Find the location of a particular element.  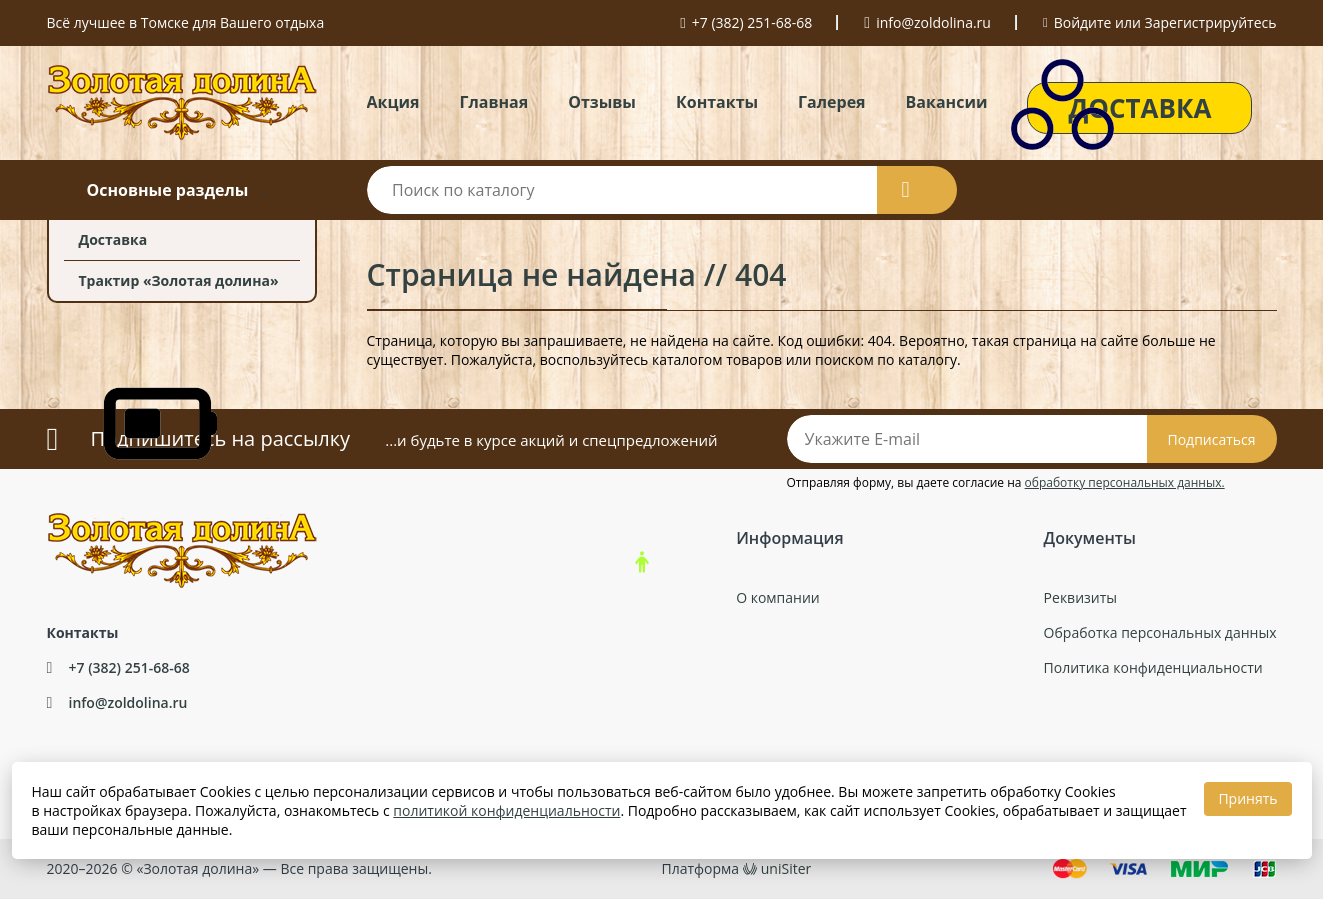

view your profile is located at coordinates (642, 562).